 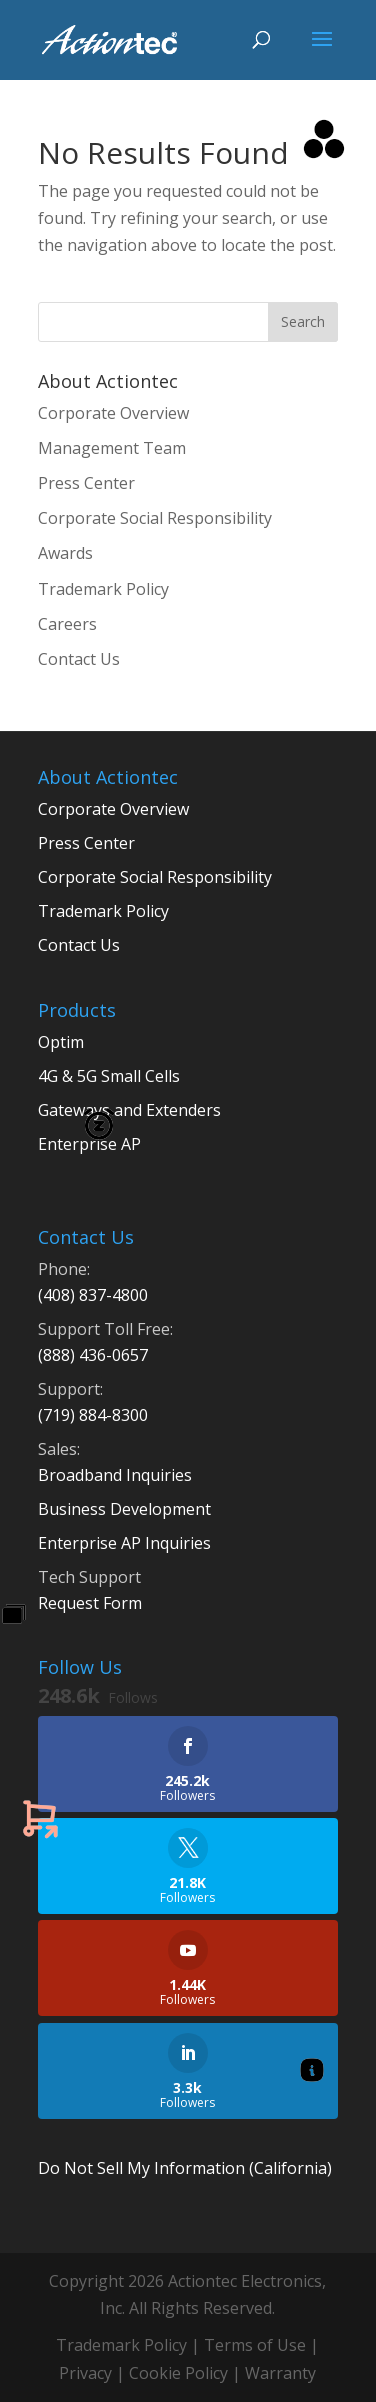 What do you see at coordinates (312, 2070) in the screenshot?
I see `view more information or details` at bounding box center [312, 2070].